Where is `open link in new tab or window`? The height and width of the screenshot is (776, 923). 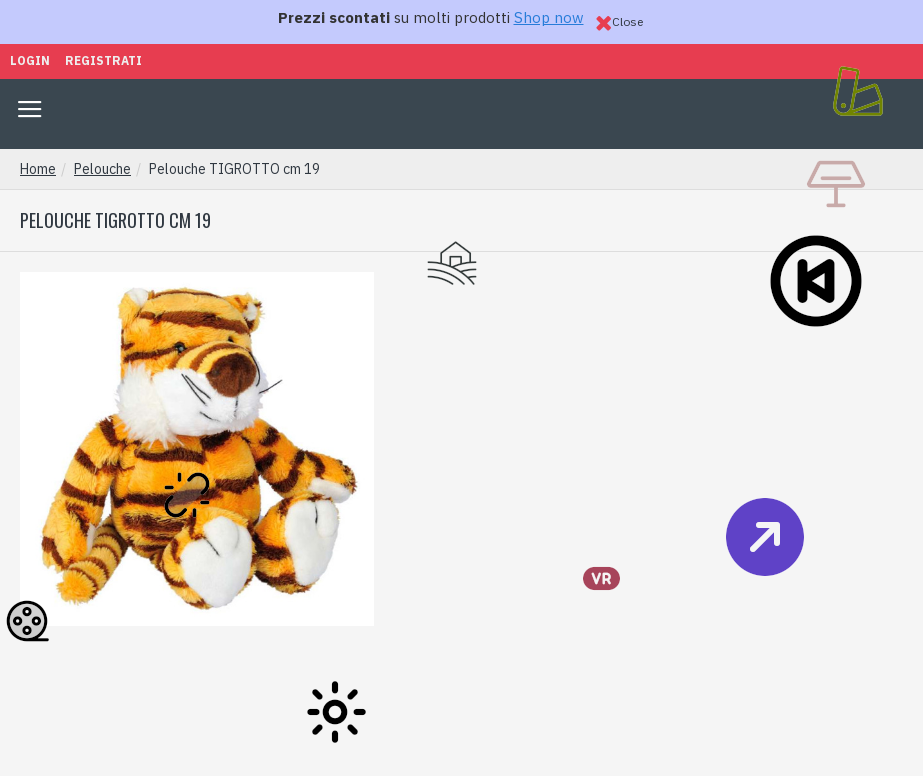
open link in new tab or window is located at coordinates (765, 537).